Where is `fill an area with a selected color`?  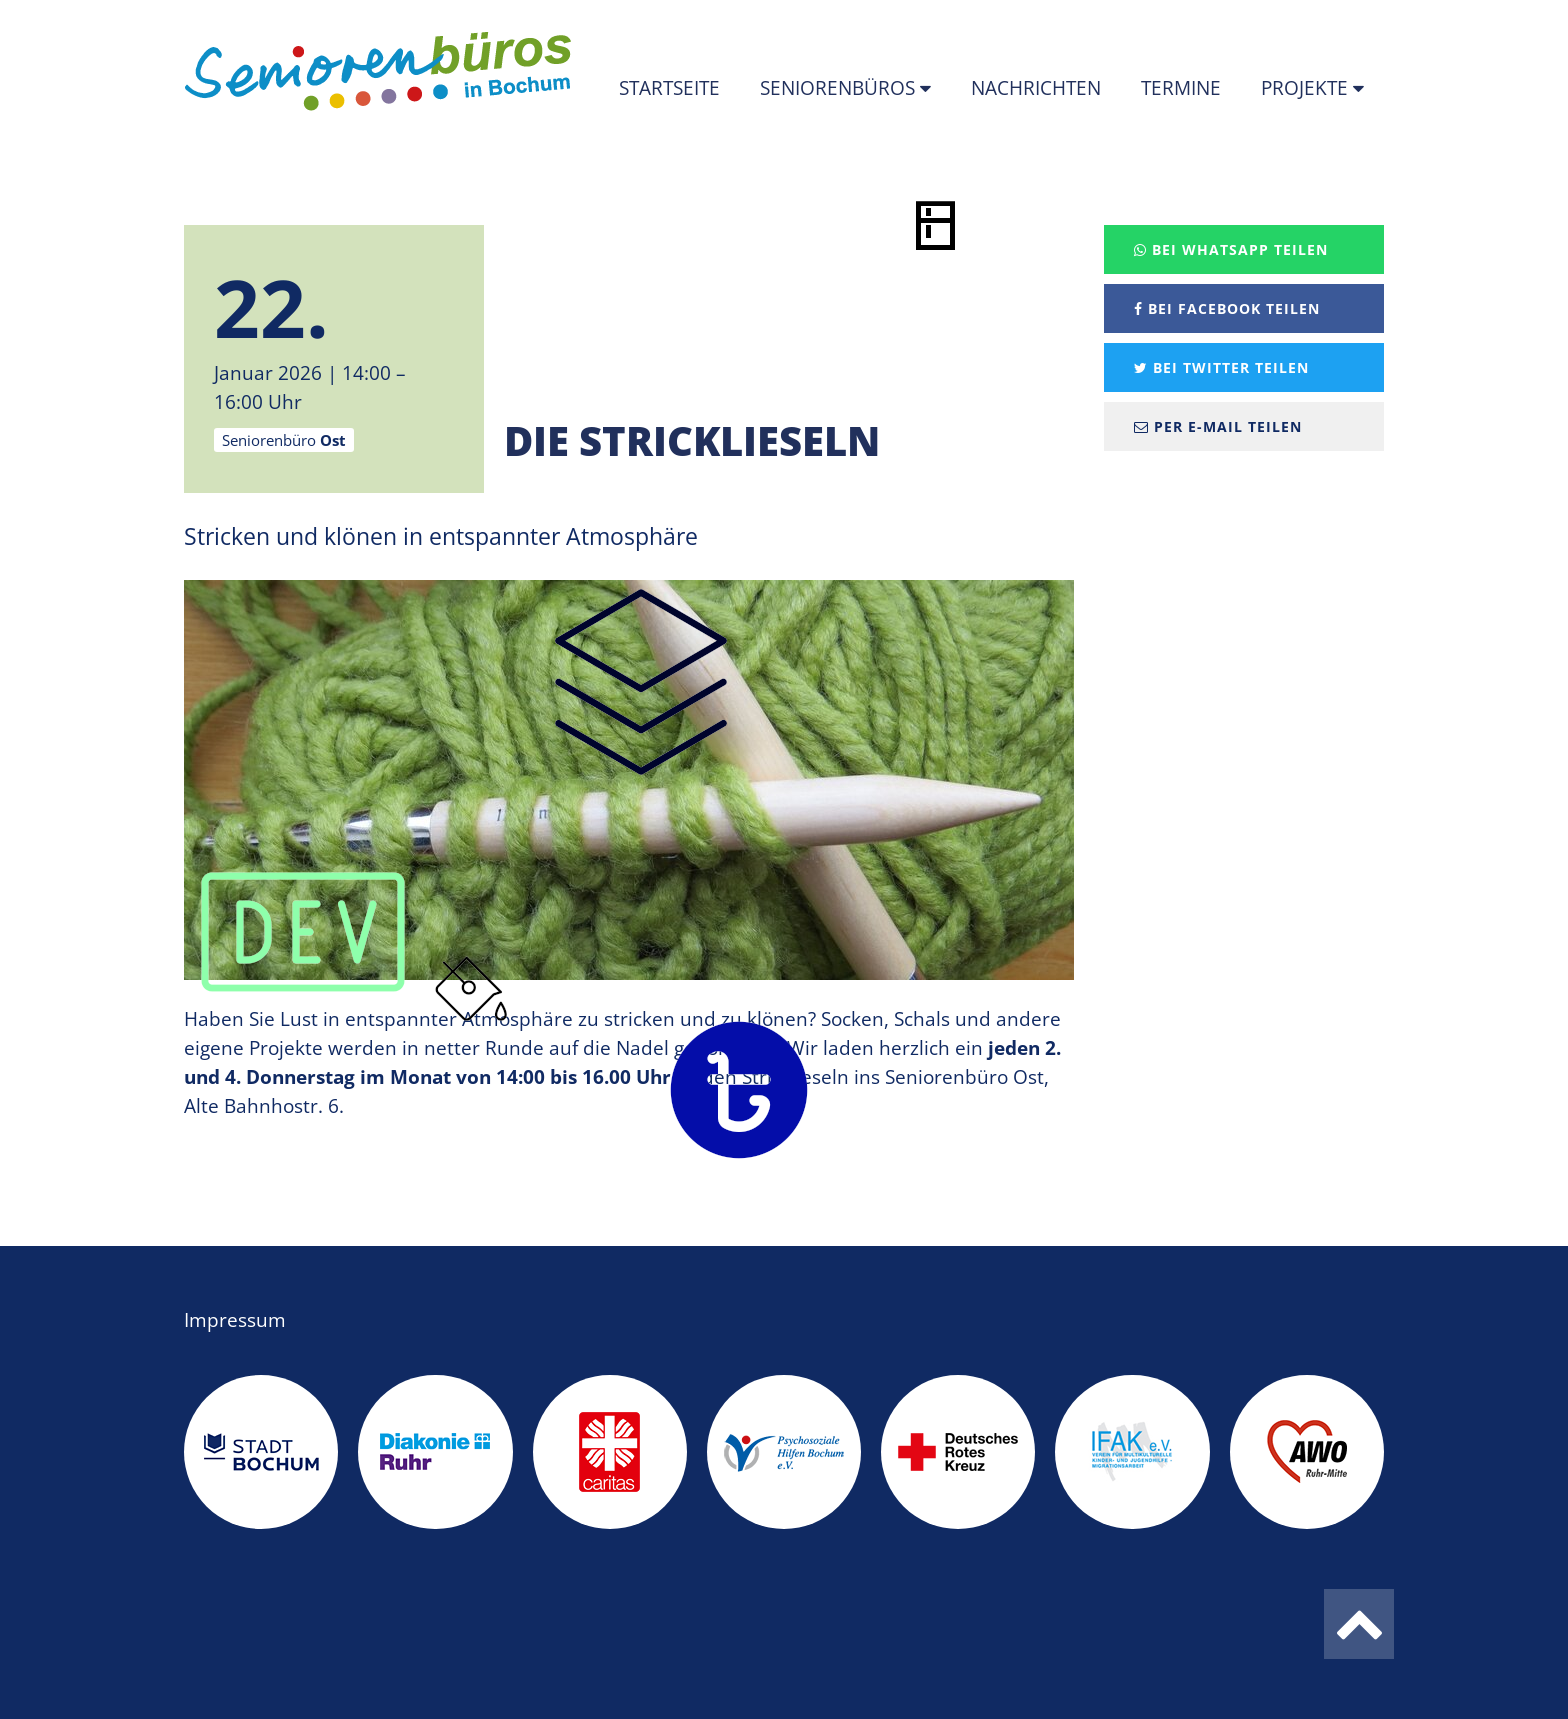 fill an area with a selected color is located at coordinates (470, 991).